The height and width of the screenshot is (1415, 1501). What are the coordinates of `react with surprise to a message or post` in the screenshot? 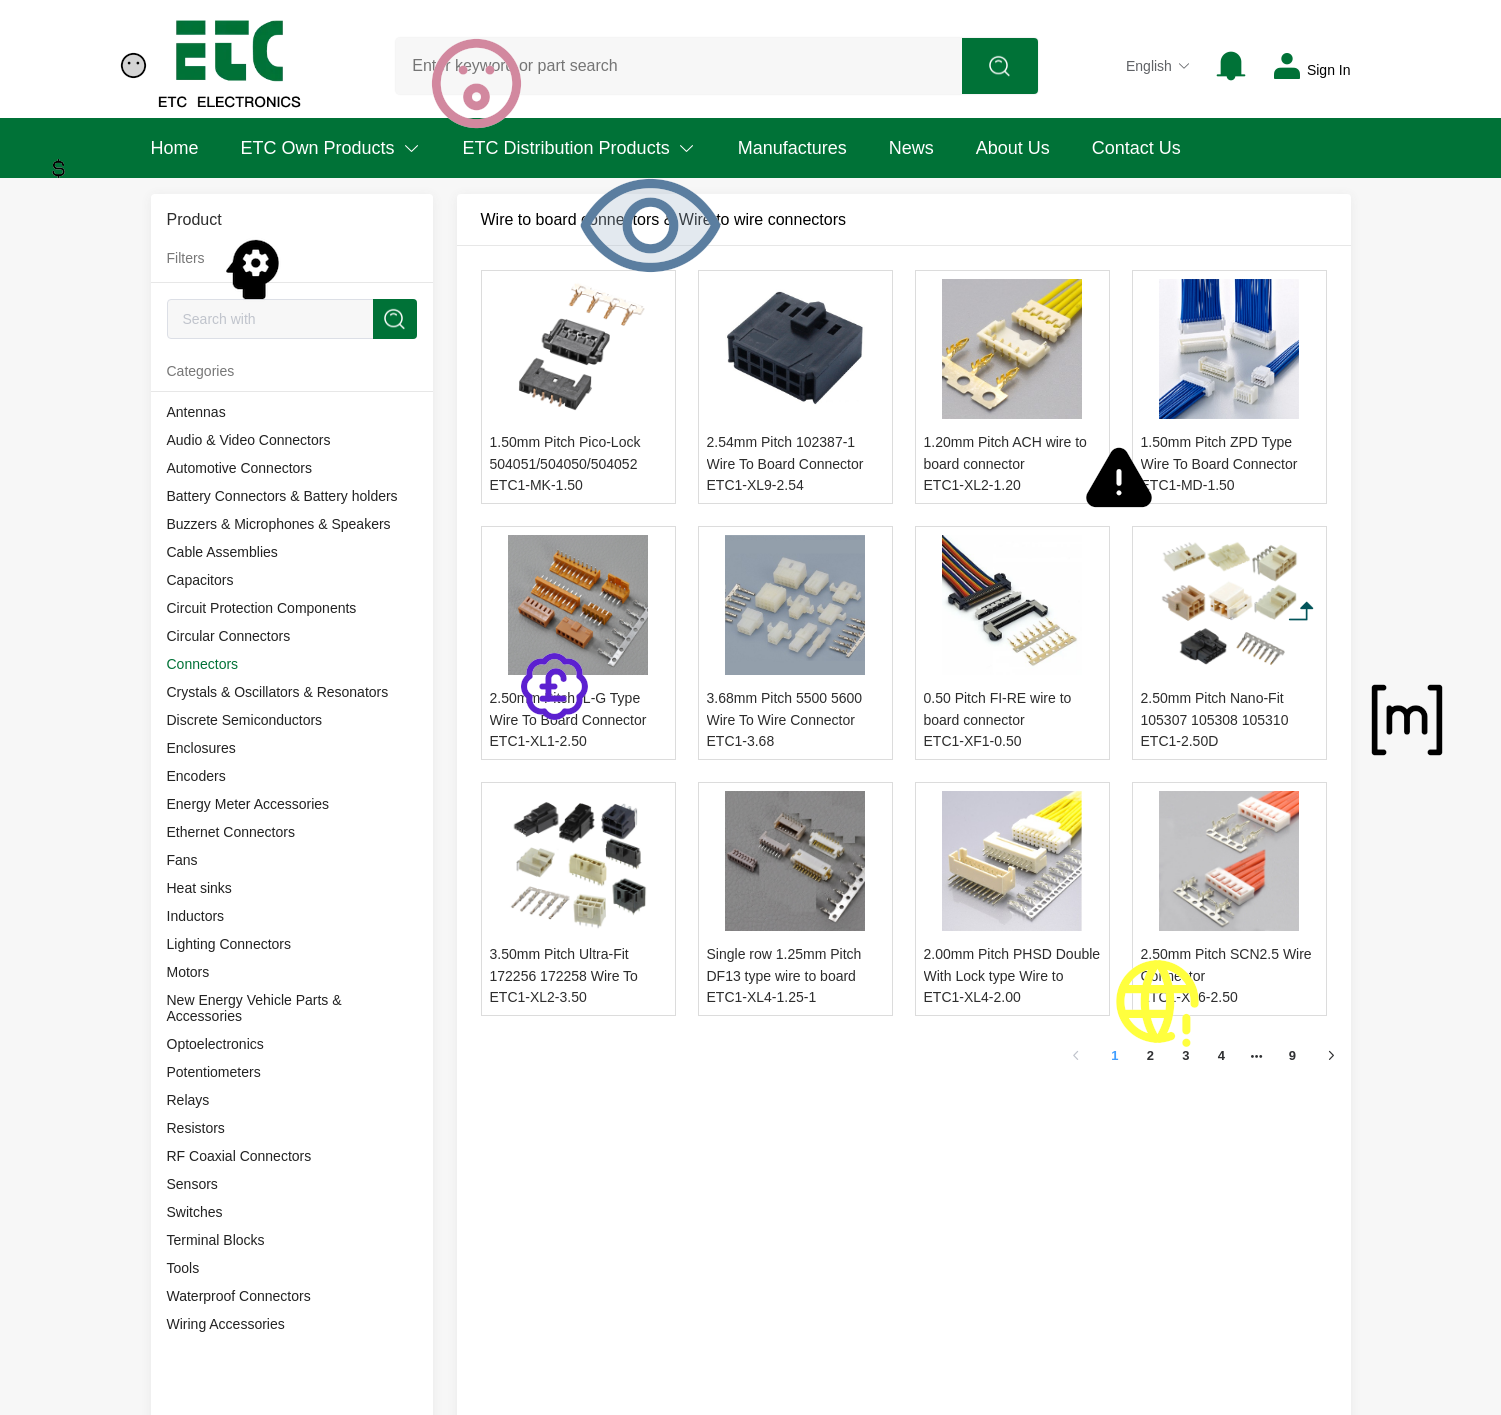 It's located at (476, 83).